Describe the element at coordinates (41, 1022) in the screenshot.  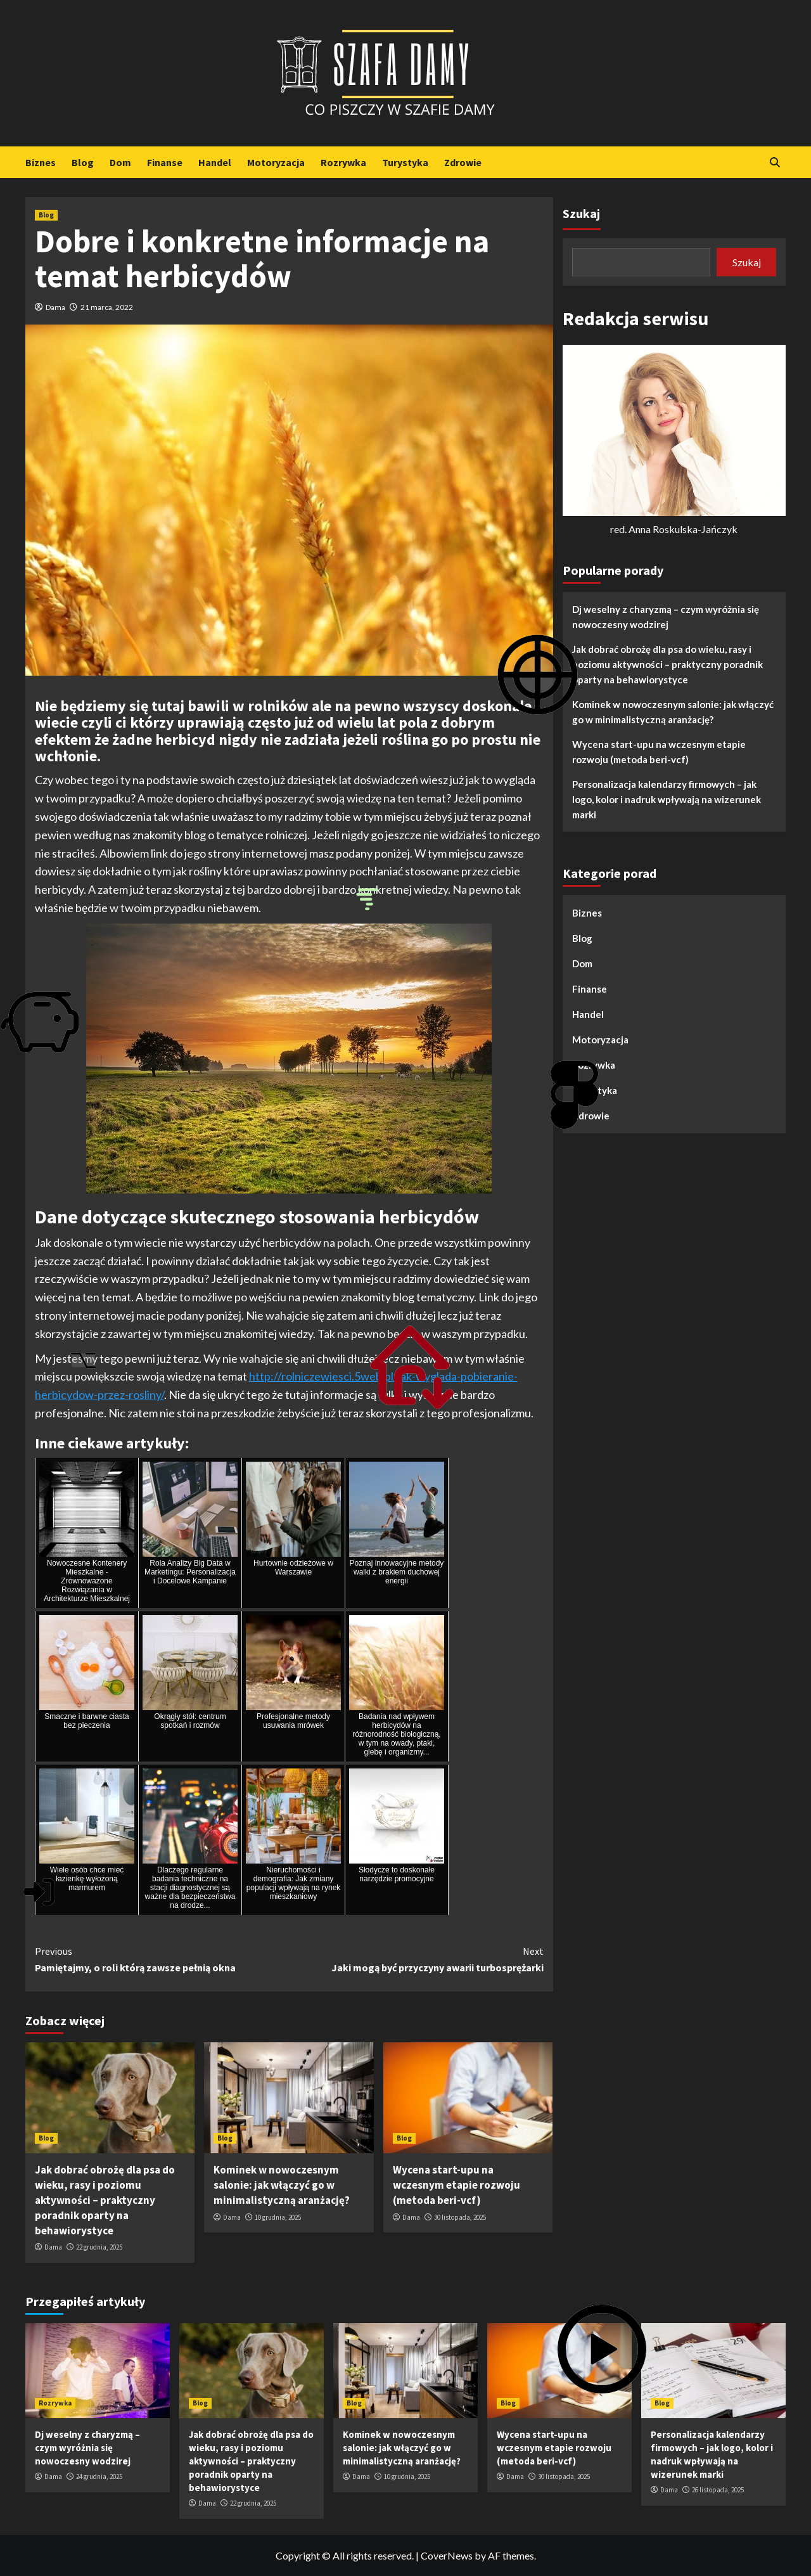
I see `view your savings or budget` at that location.